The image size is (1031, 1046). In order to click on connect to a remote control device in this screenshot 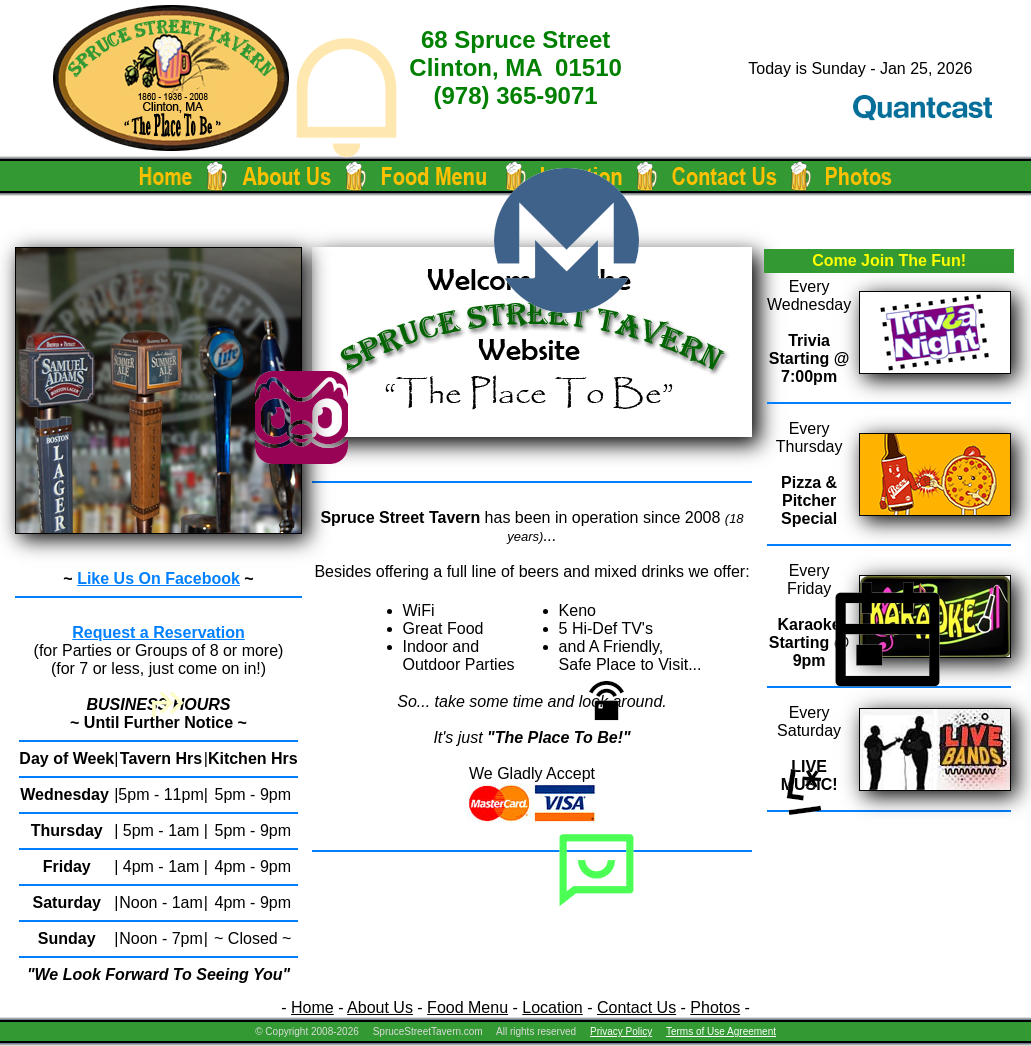, I will do `click(606, 700)`.